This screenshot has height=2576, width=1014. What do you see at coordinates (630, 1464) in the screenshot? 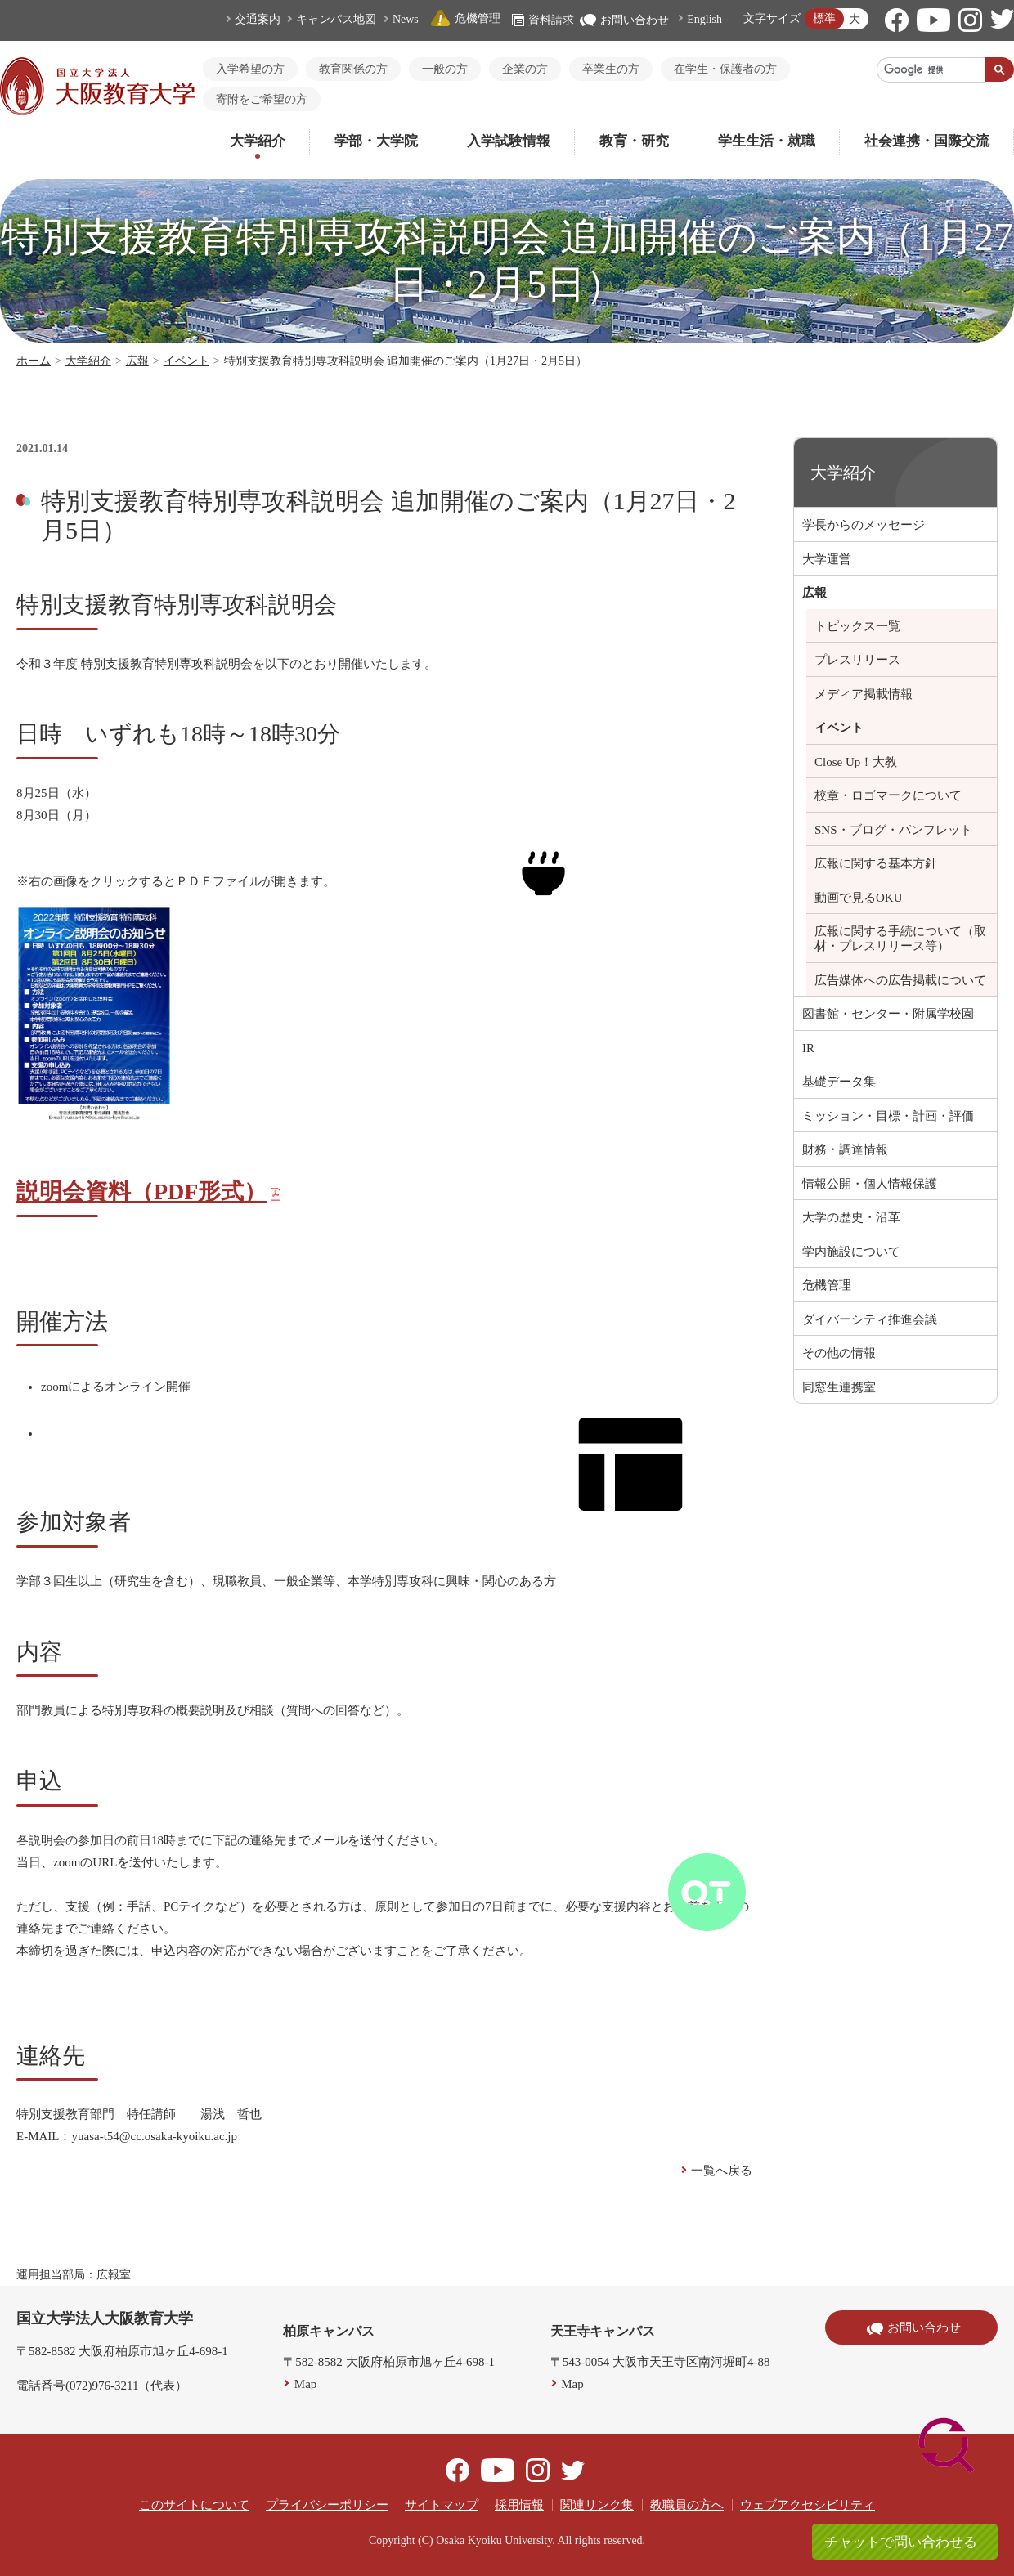
I see `switch to header with two-column layout` at bounding box center [630, 1464].